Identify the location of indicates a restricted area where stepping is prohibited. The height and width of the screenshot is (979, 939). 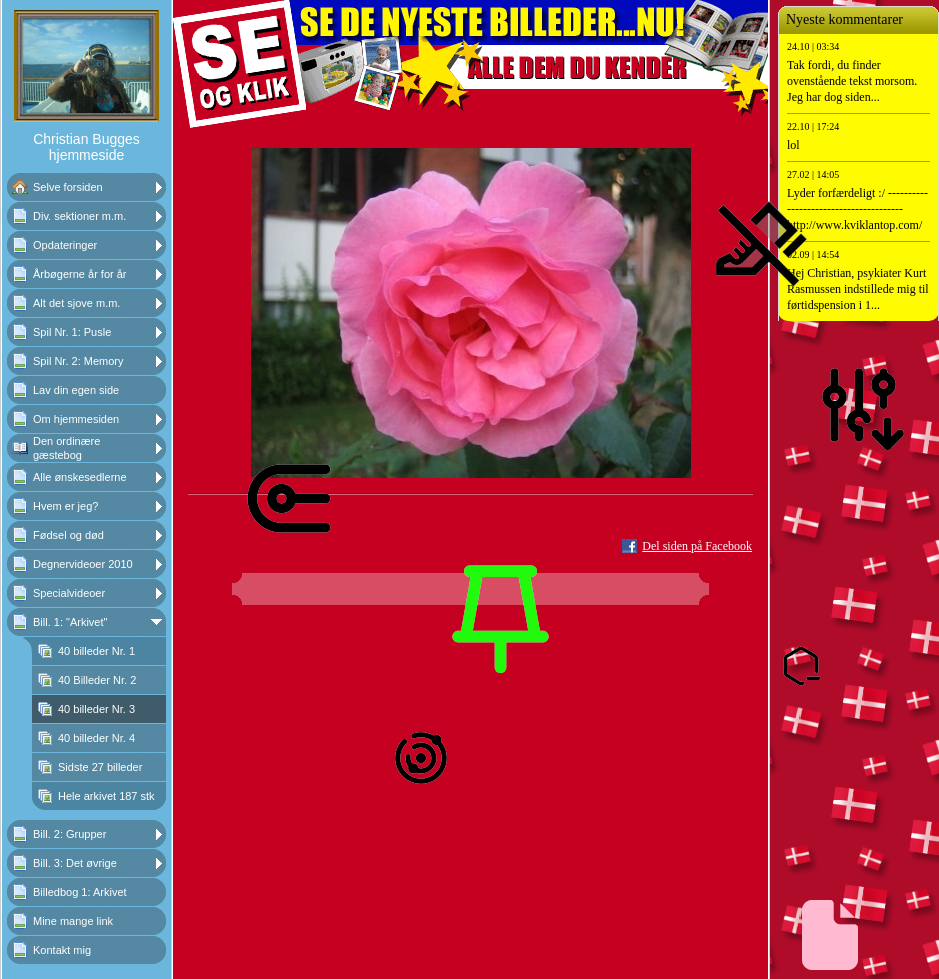
(761, 242).